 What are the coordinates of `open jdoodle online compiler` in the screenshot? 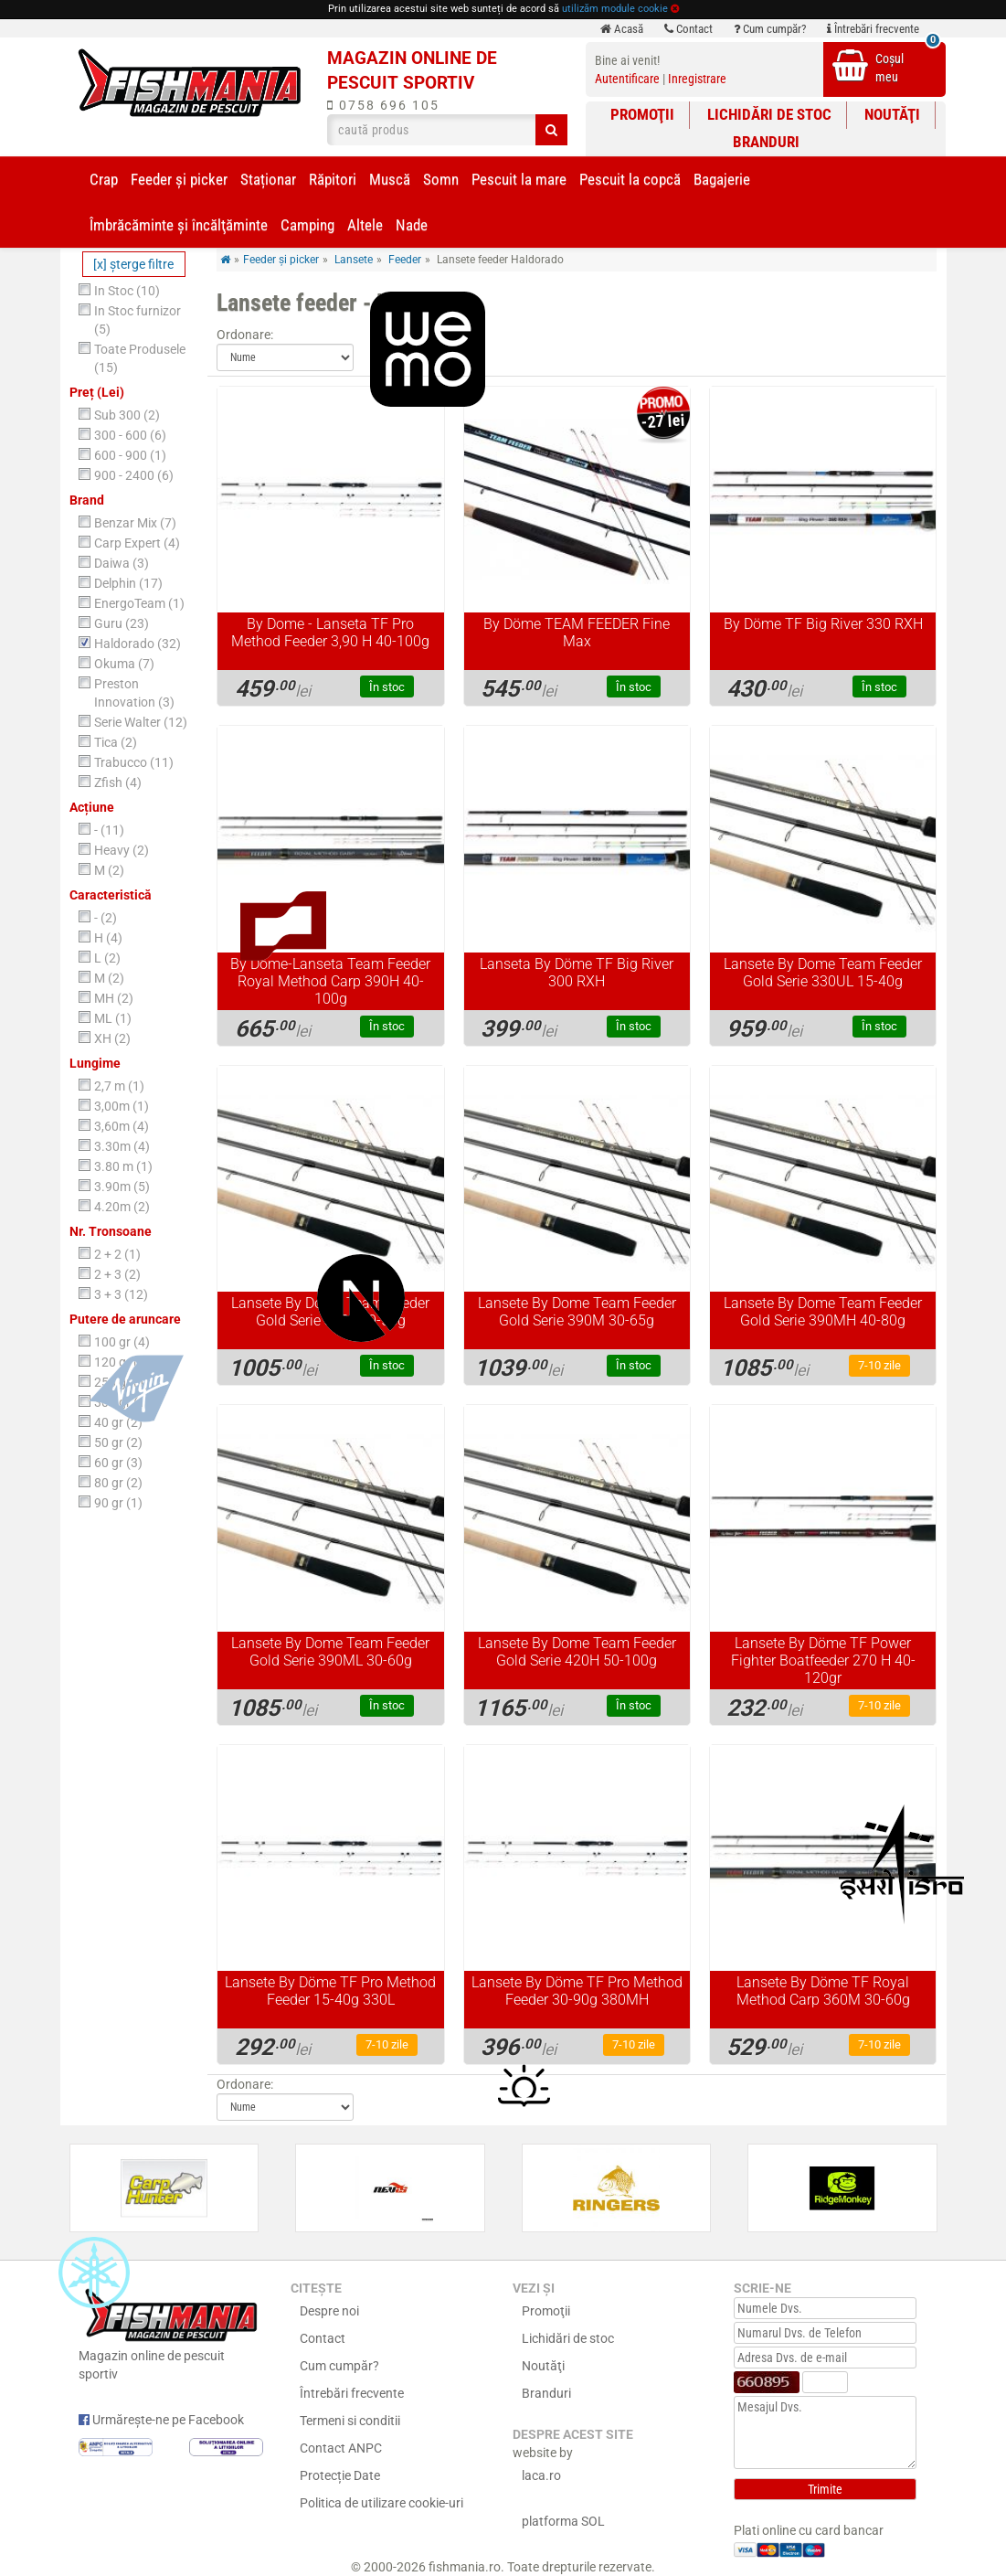 It's located at (524, 2085).